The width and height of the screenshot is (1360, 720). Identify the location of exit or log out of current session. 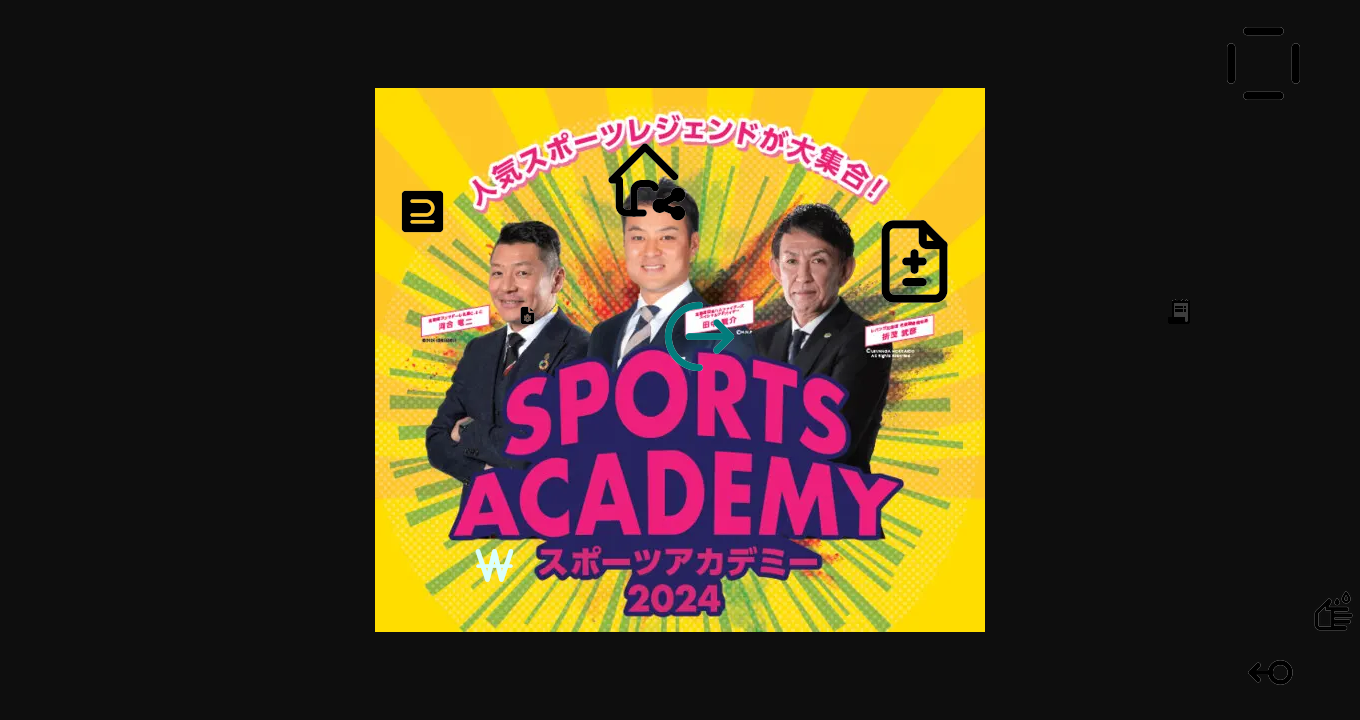
(699, 336).